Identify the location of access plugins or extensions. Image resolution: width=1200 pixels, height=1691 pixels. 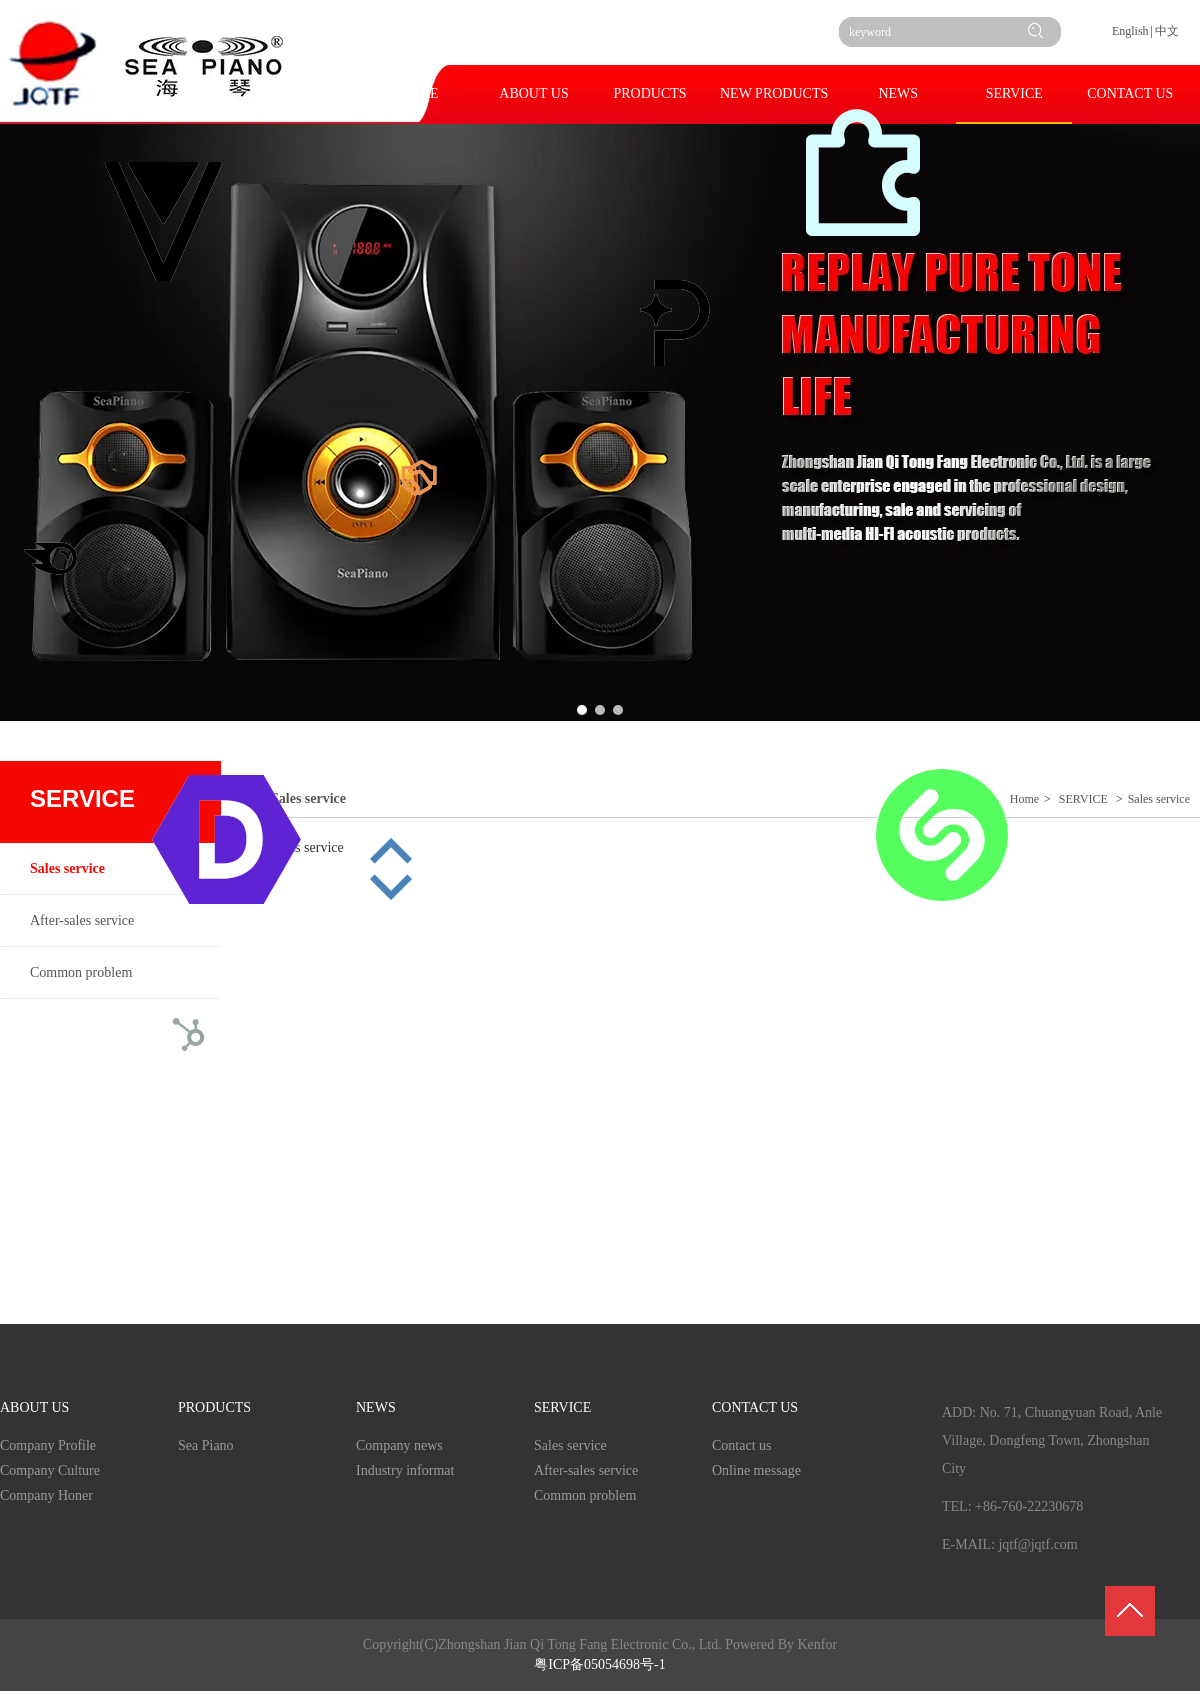
(863, 179).